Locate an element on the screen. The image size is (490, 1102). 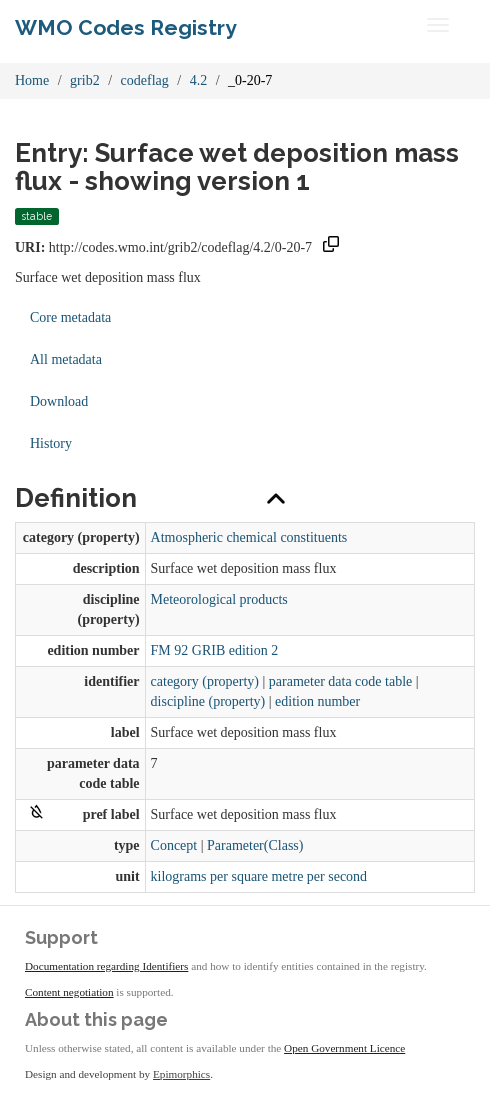
reset or clear text color formatting is located at coordinates (36, 811).